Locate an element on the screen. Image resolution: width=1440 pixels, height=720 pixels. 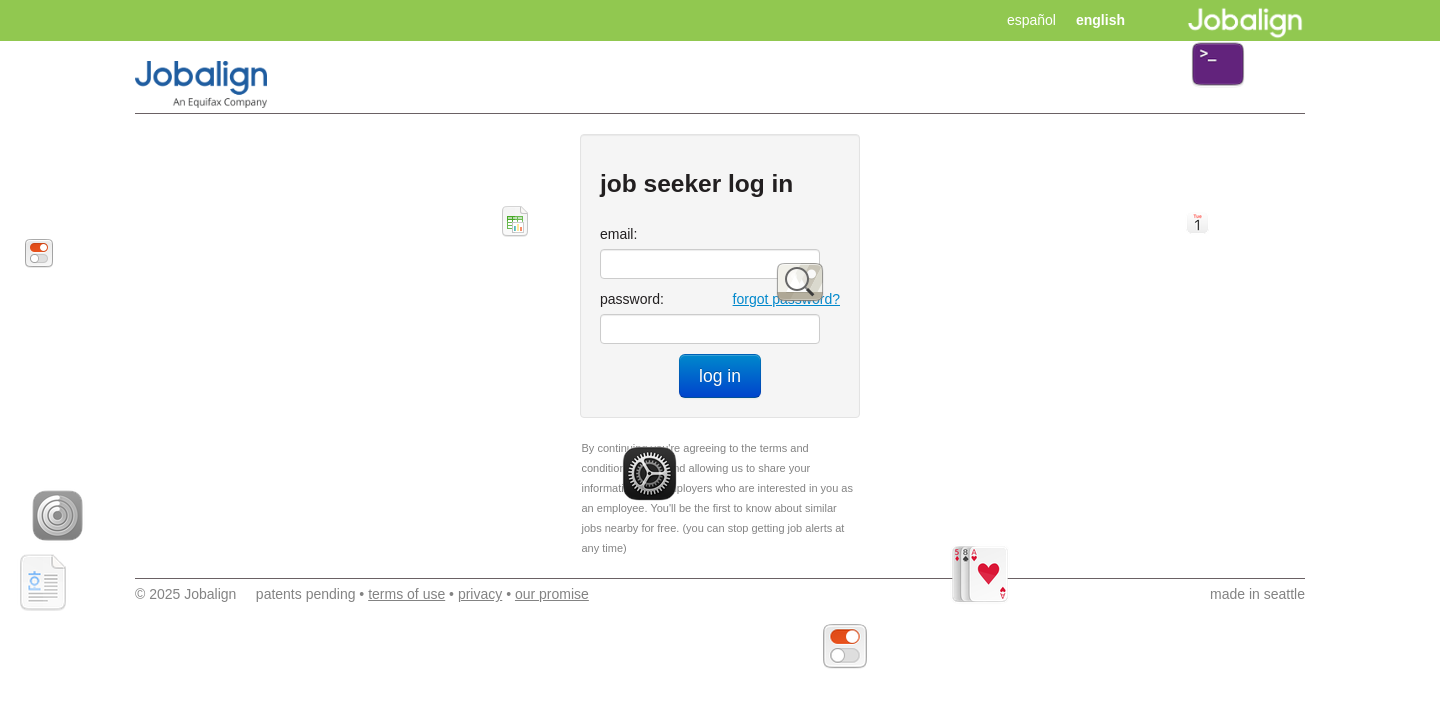
open eye of mate image viewer application is located at coordinates (800, 282).